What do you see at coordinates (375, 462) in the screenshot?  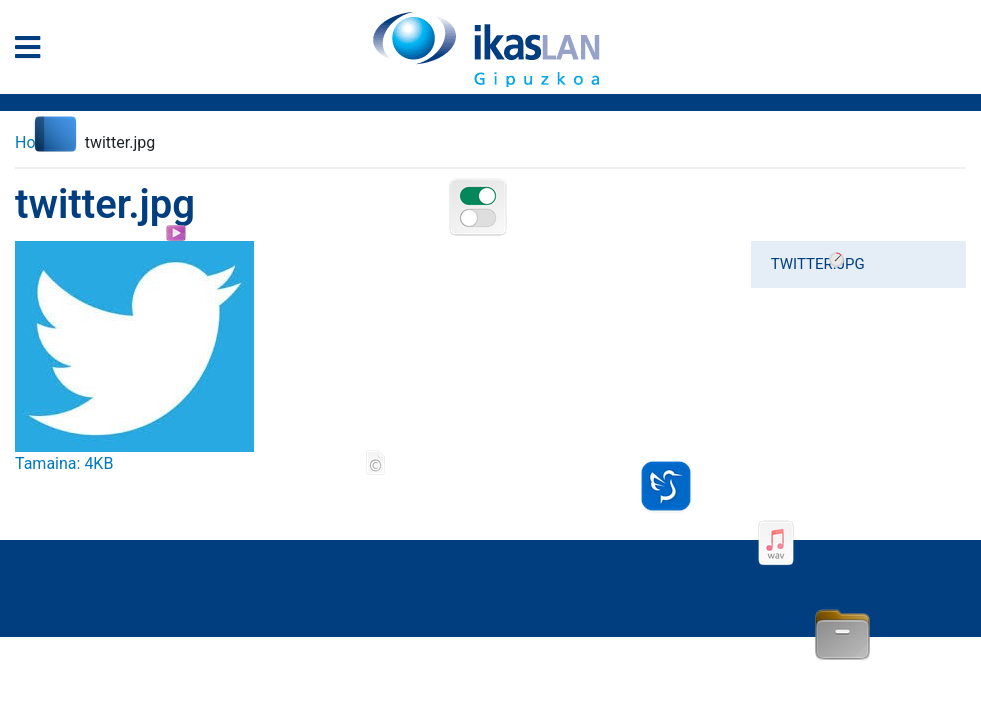 I see `indicates a file with copyright protection` at bounding box center [375, 462].